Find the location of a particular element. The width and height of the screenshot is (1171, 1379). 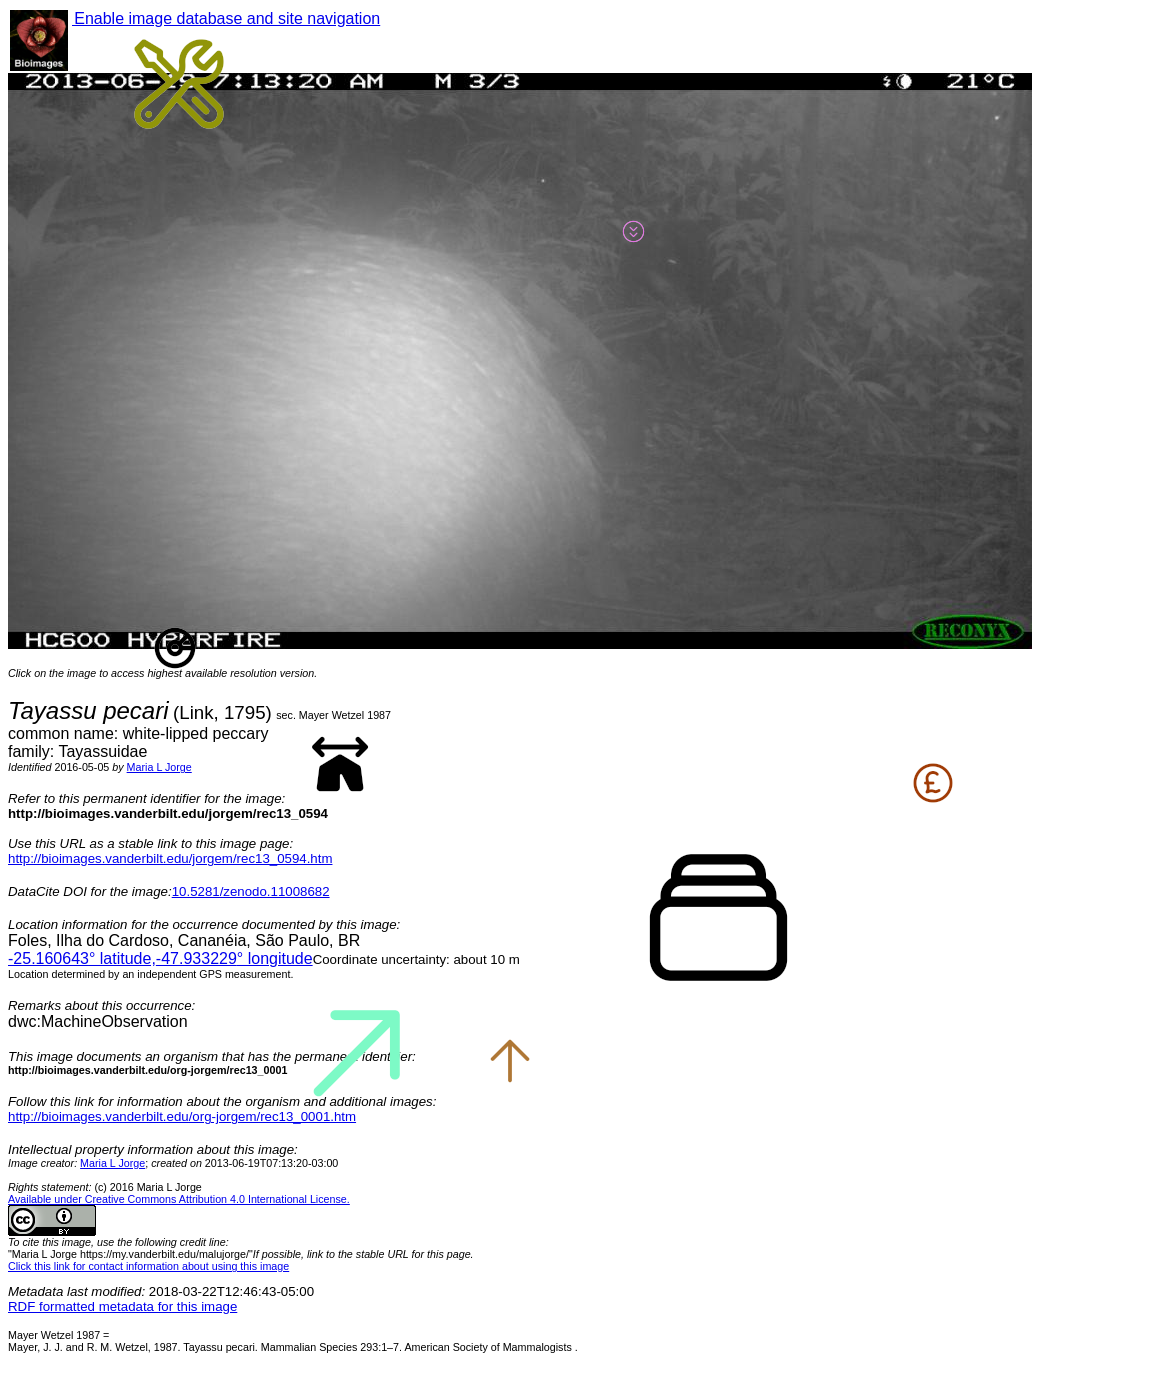

view stacked layers or cards is located at coordinates (718, 917).